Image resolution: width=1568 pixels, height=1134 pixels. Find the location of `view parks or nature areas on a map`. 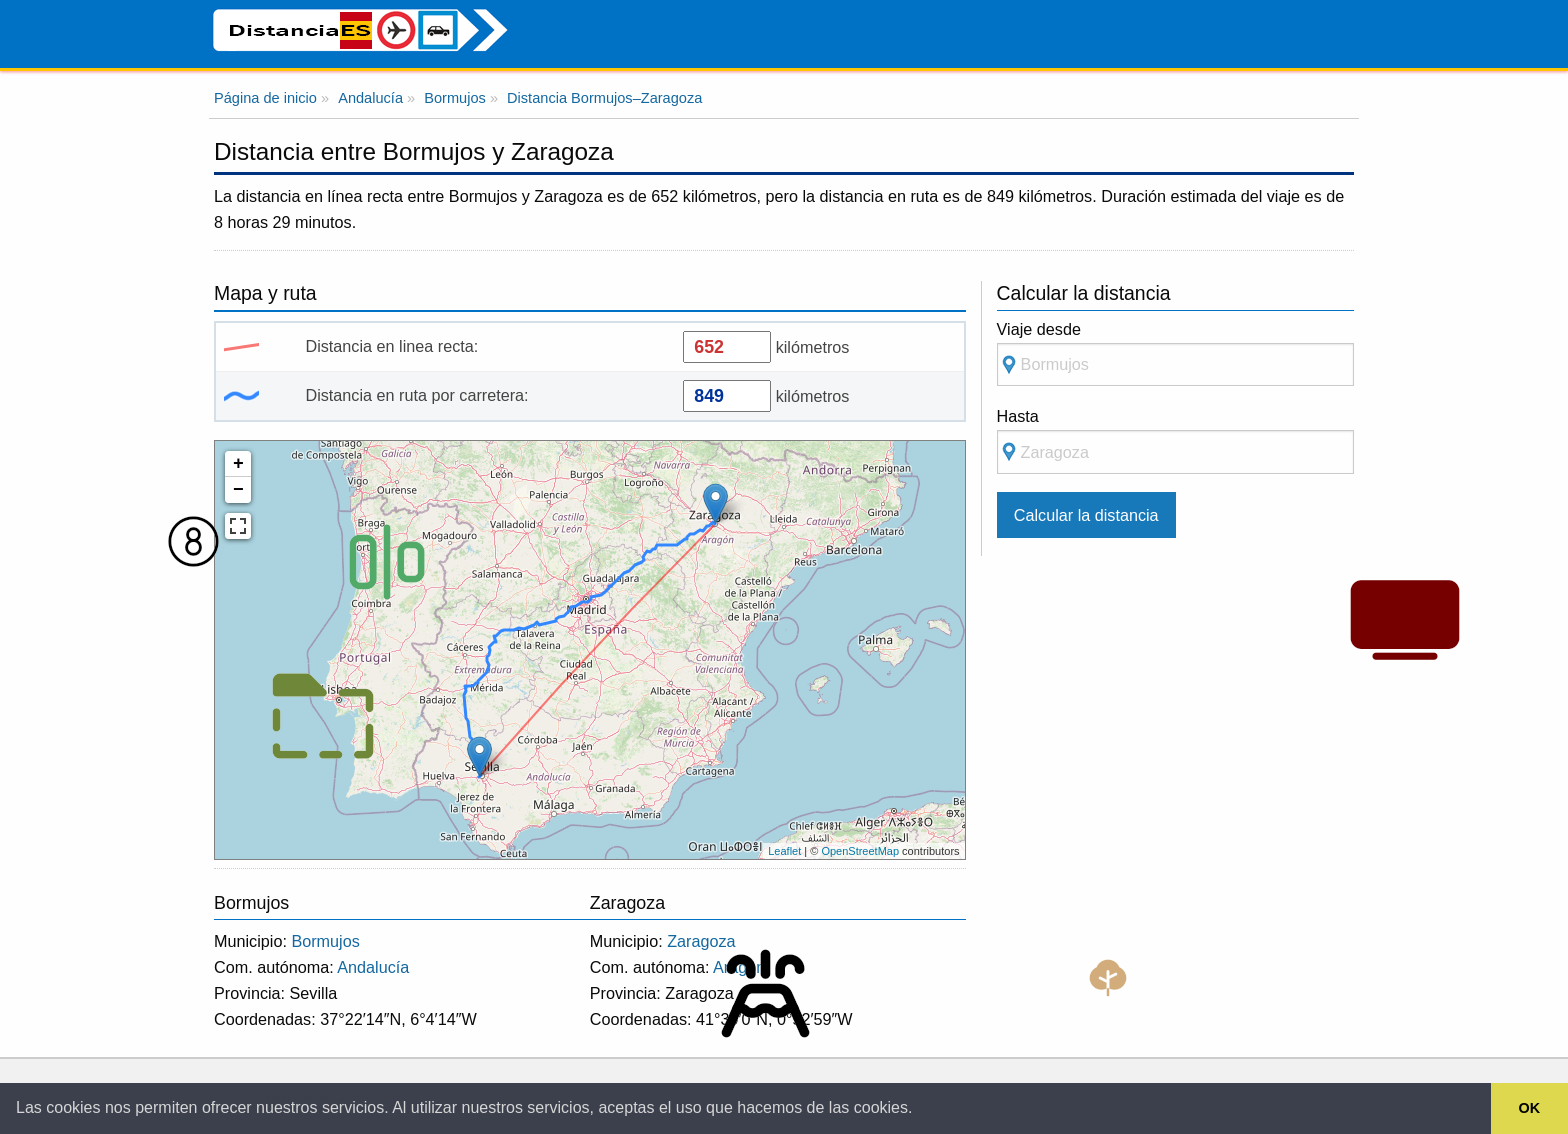

view parks or nature areas on a map is located at coordinates (1108, 978).